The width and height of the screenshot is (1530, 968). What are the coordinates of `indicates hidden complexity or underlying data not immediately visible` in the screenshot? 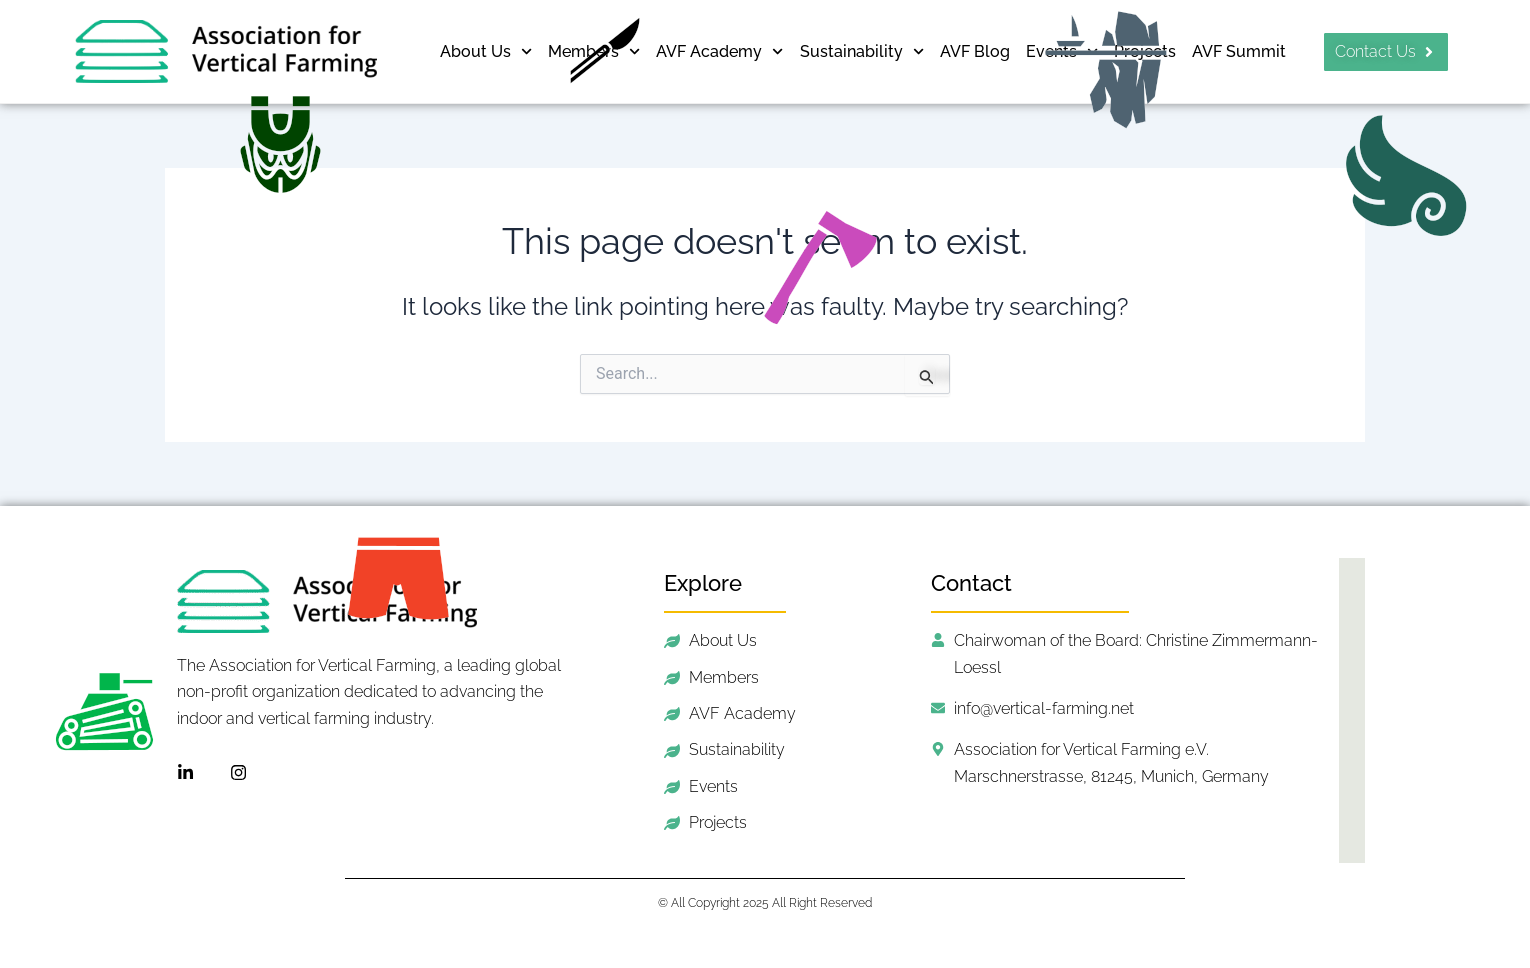 It's located at (1106, 69).